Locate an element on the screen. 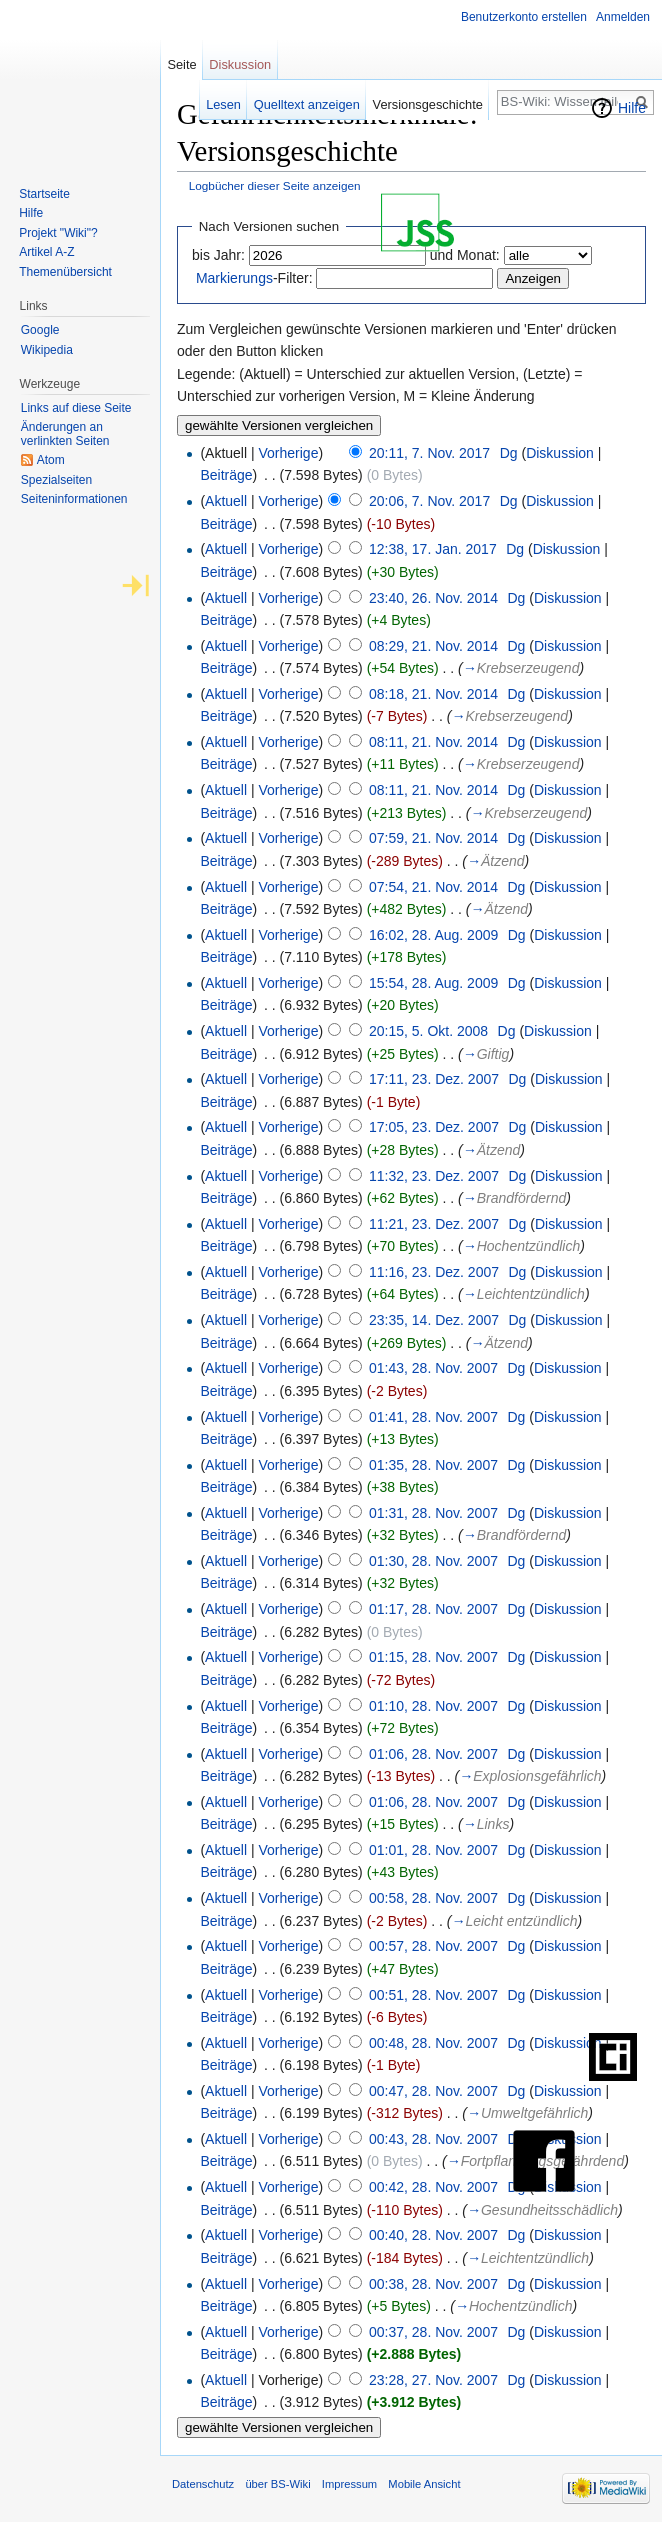 The image size is (662, 2522). JSS (JavaScript Style Sheets) library logo is located at coordinates (417, 222).